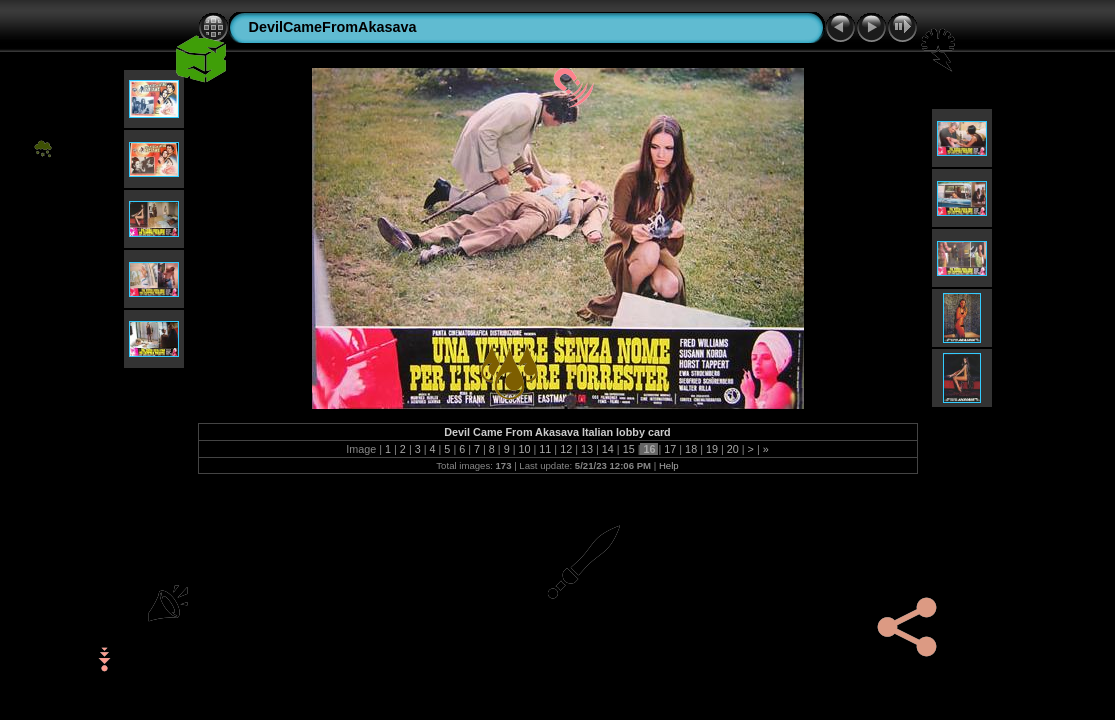  What do you see at coordinates (104, 659) in the screenshot?
I see `pounce or quick attack action in a game` at bounding box center [104, 659].